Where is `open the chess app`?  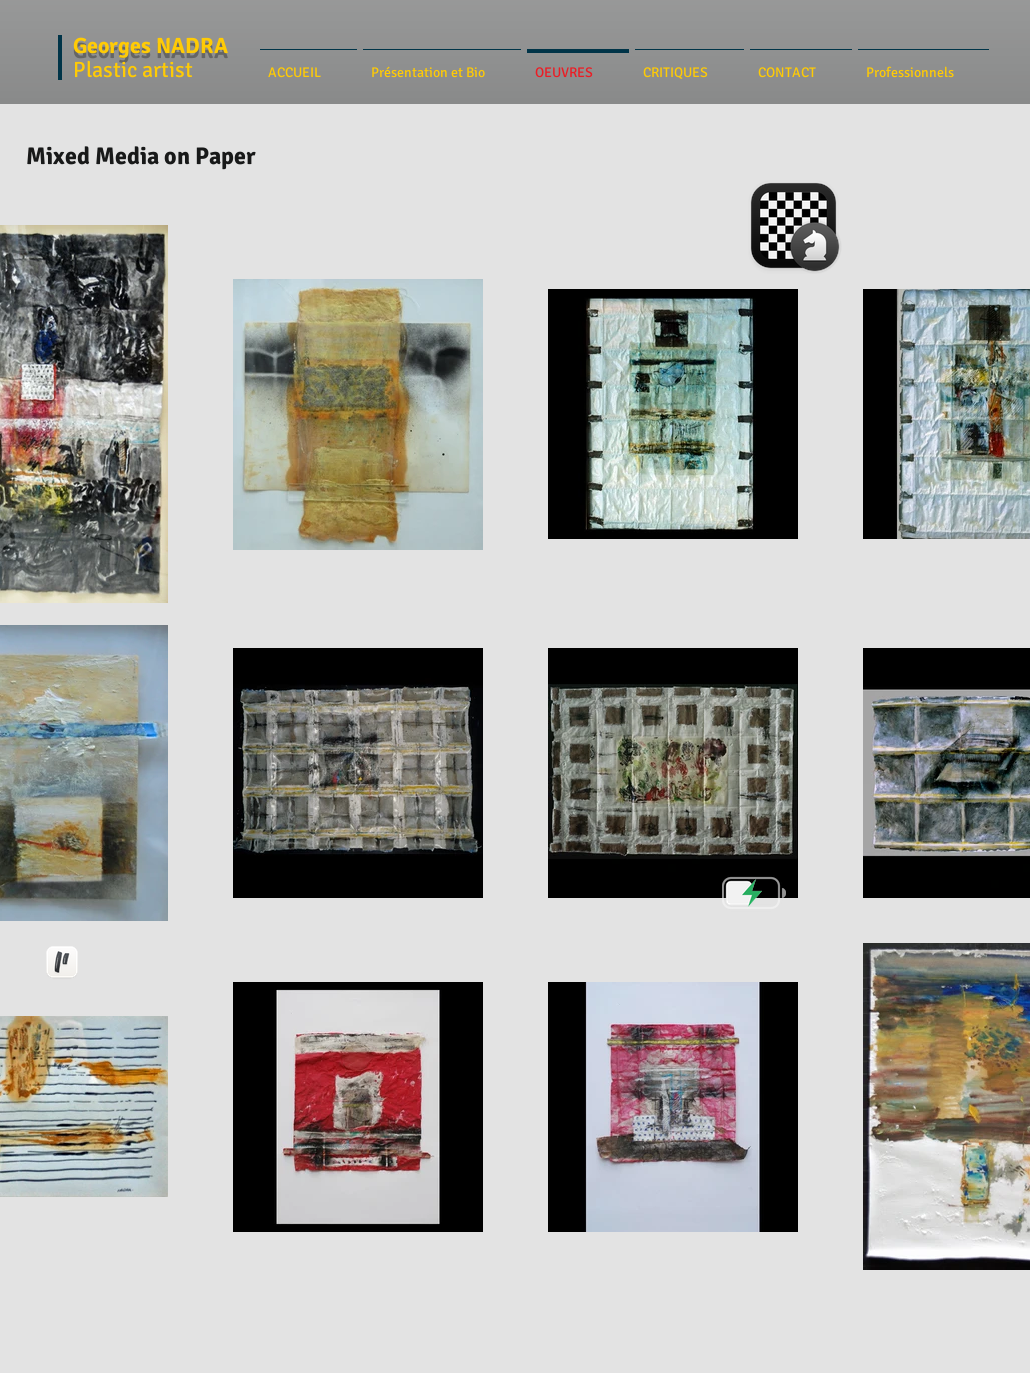
open the chess app is located at coordinates (793, 225).